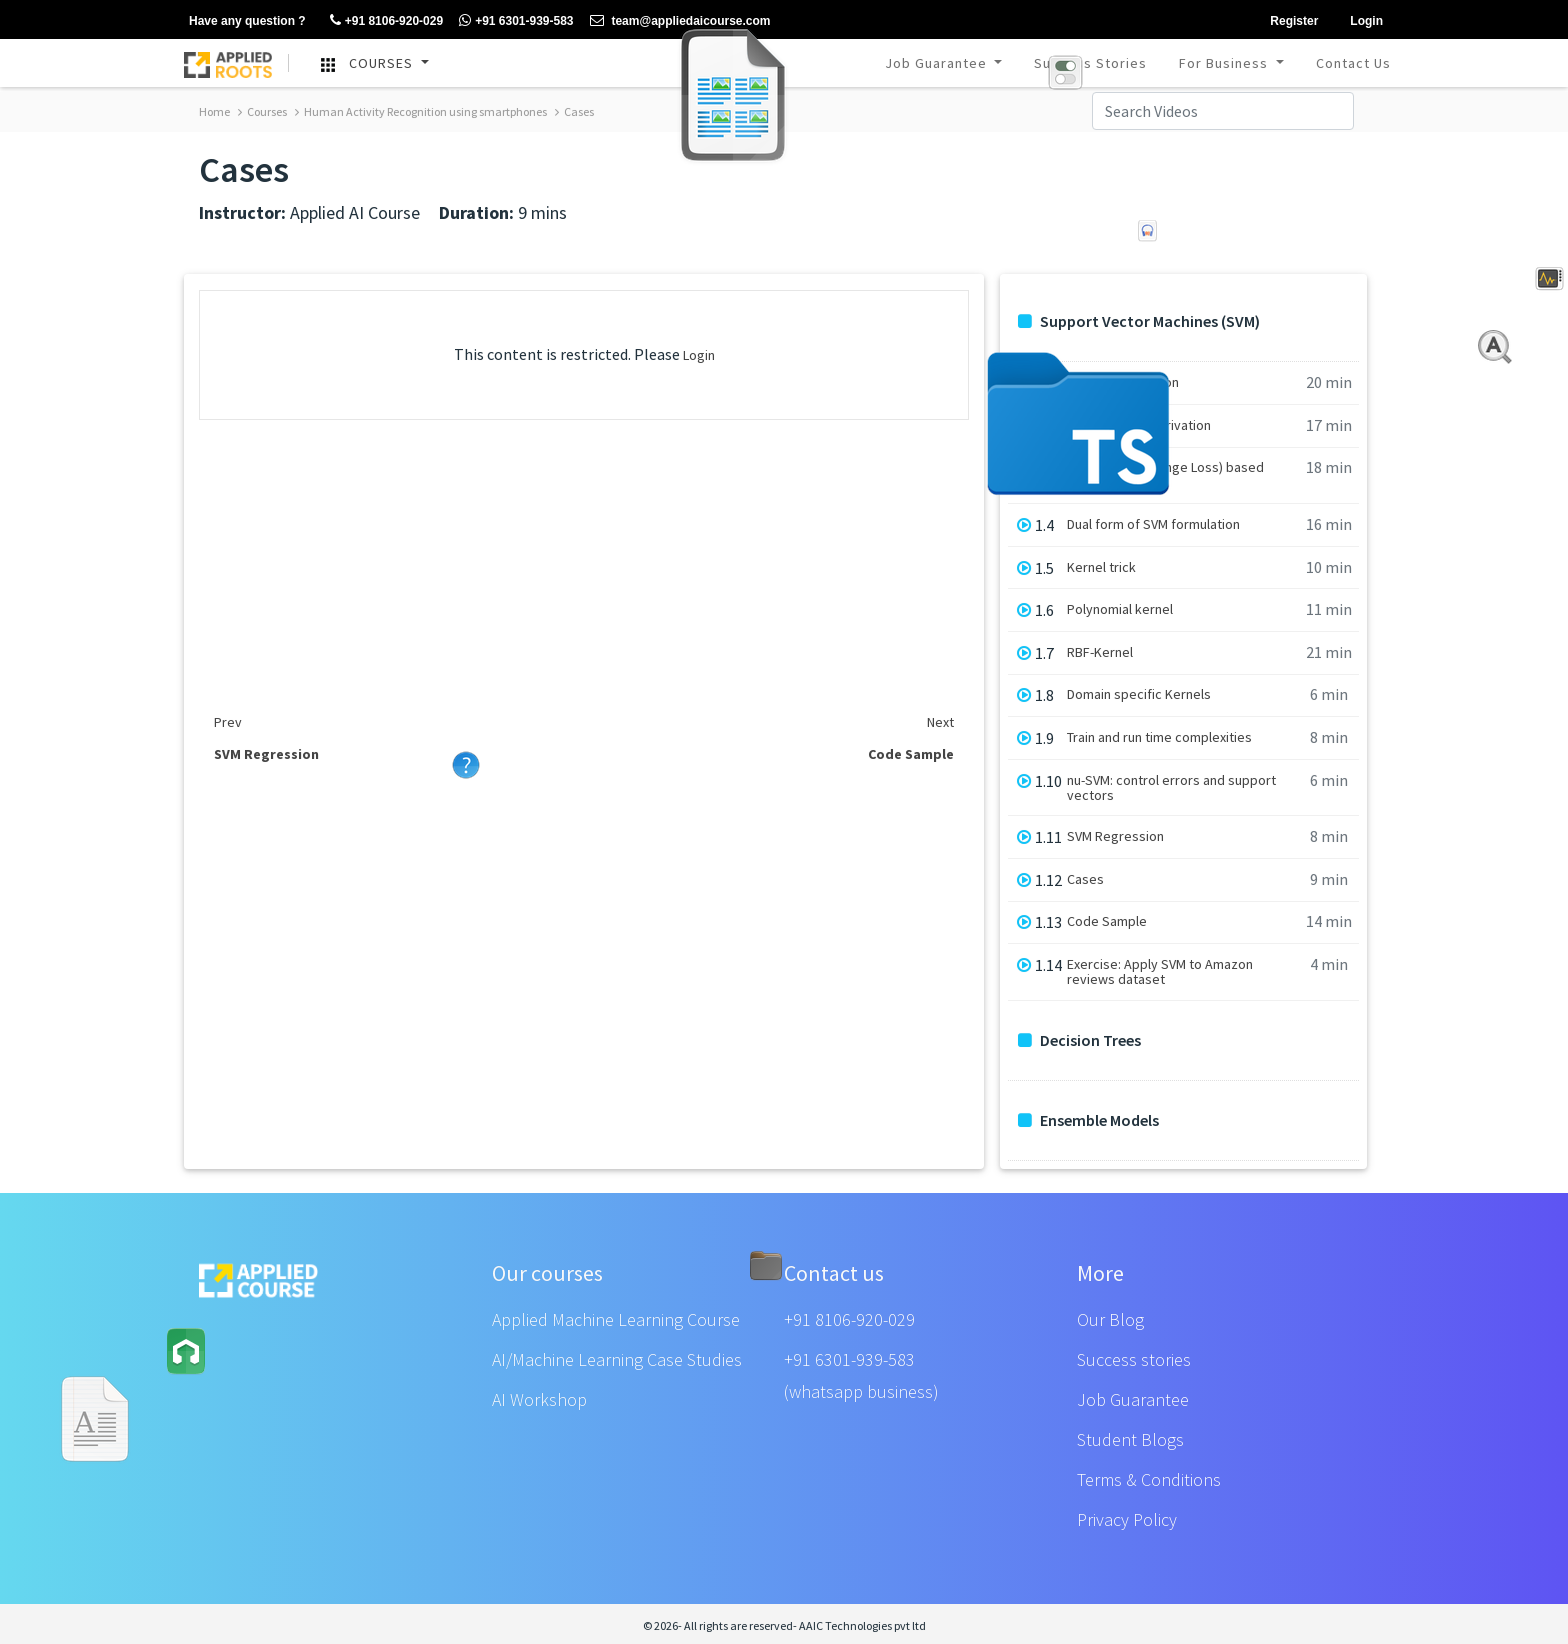 This screenshot has width=1568, height=1644. Describe the element at coordinates (1065, 72) in the screenshot. I see `open system tweaks or customization settings` at that location.